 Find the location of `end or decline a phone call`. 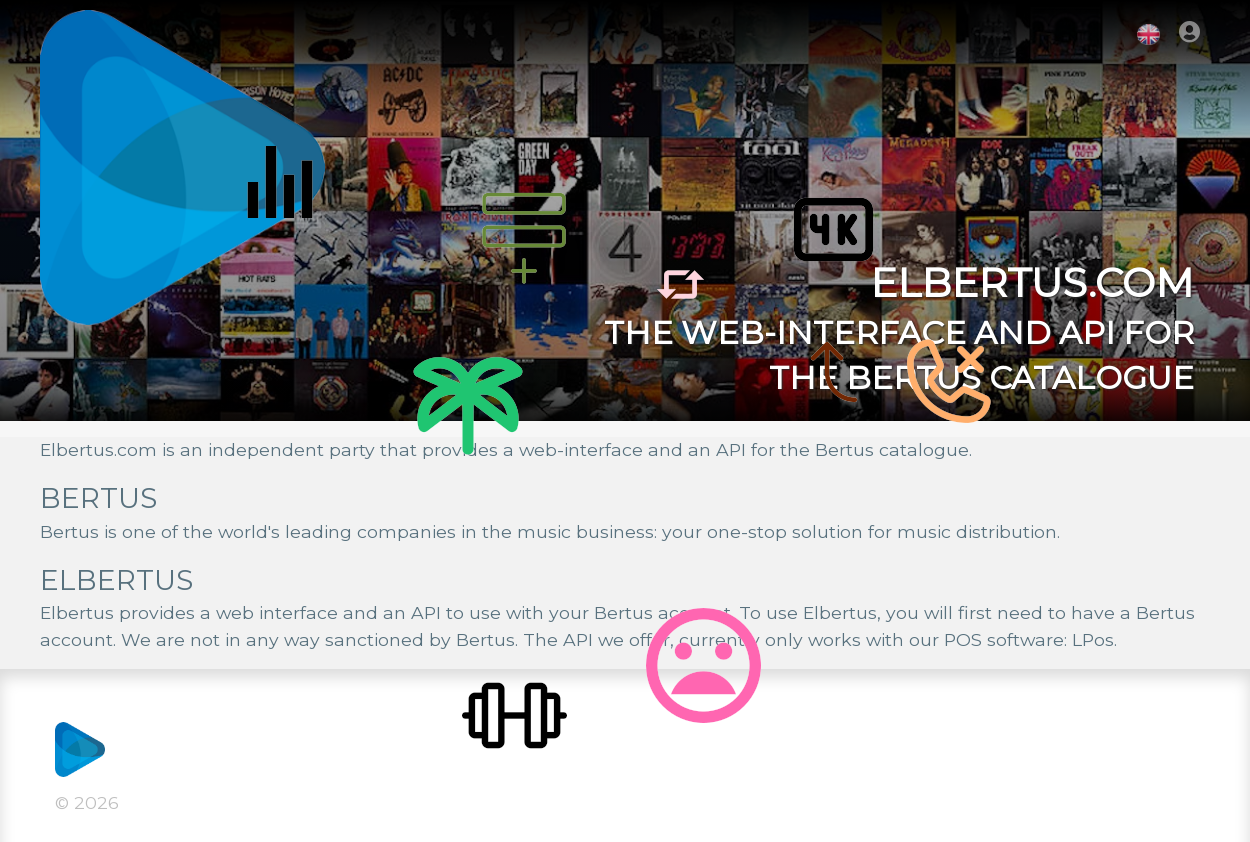

end or decline a phone call is located at coordinates (950, 379).